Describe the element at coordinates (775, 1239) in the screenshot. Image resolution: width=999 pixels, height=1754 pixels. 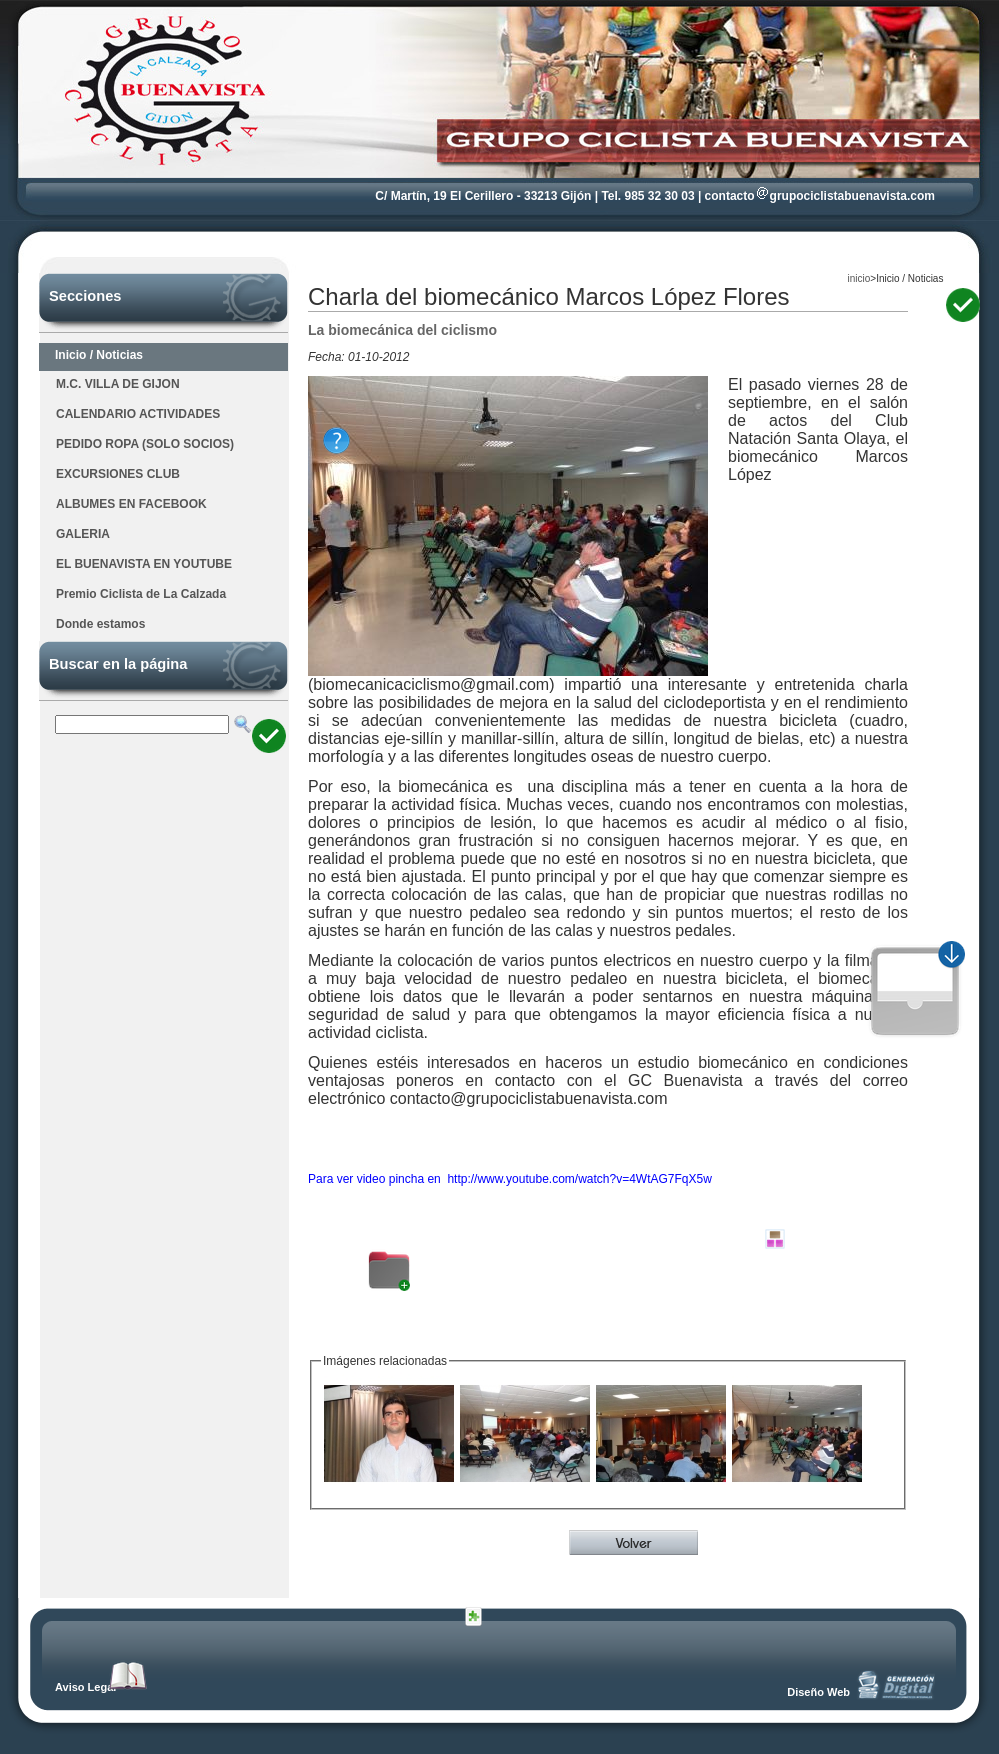
I see `select all items in the current view` at that location.